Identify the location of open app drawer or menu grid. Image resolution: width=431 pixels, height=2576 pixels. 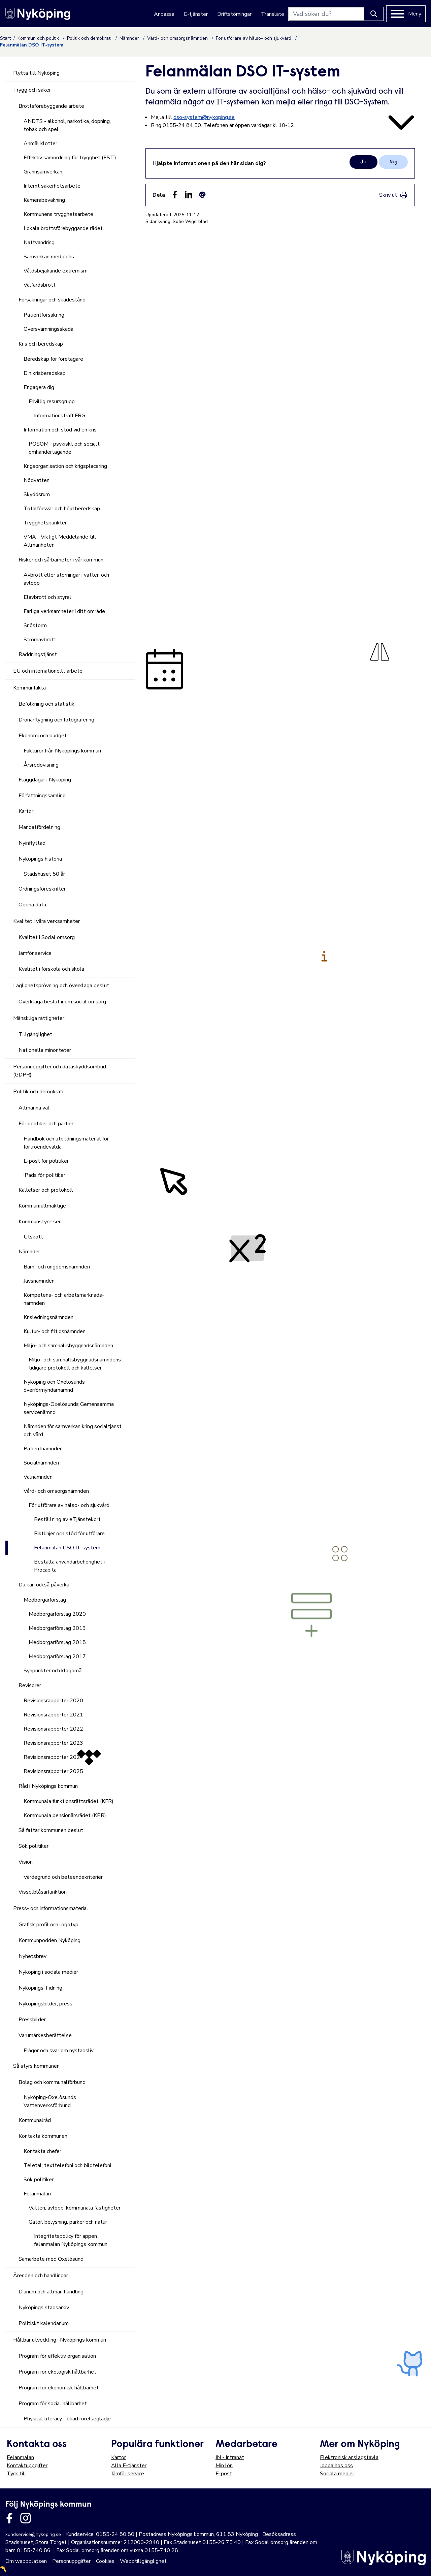
(340, 1553).